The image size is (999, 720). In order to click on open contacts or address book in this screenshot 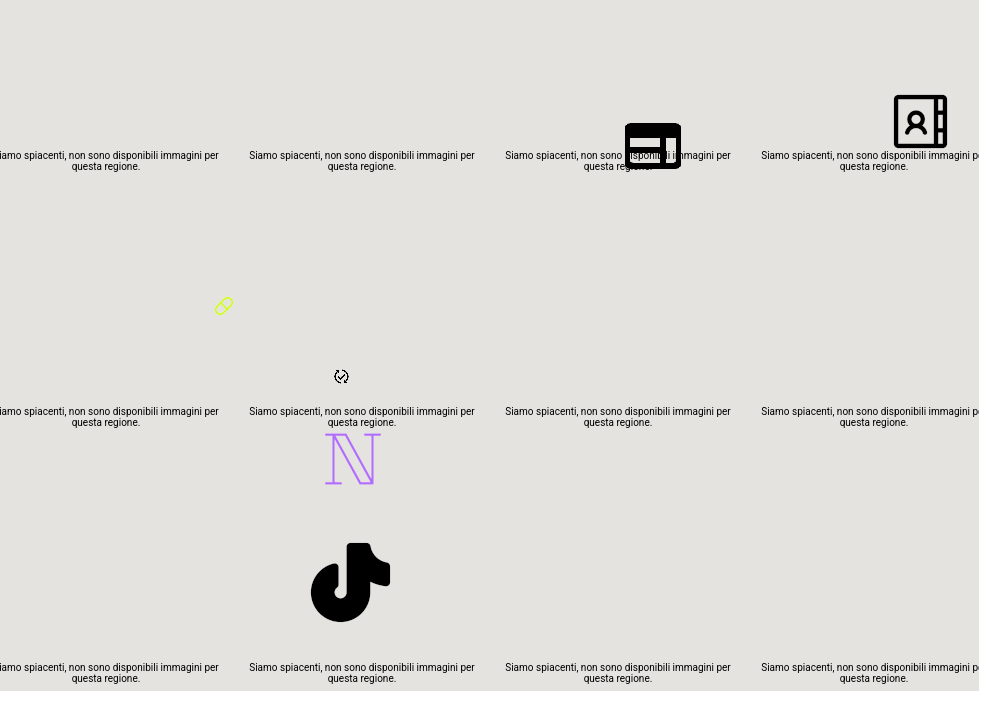, I will do `click(920, 121)`.